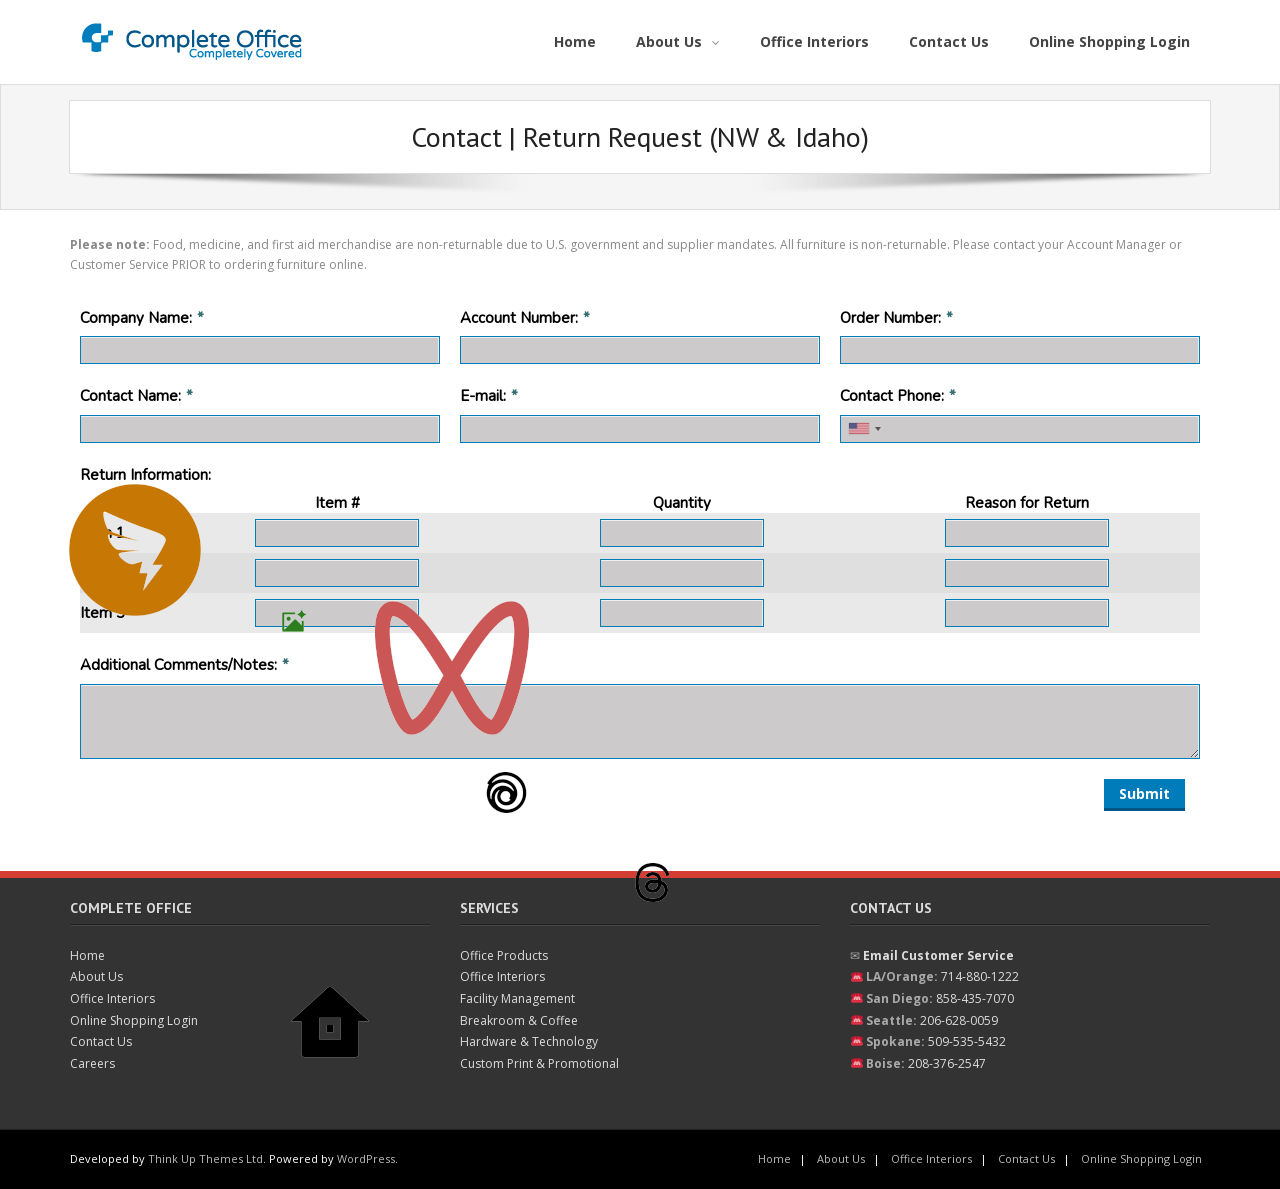 Image resolution: width=1280 pixels, height=1189 pixels. What do you see at coordinates (506, 792) in the screenshot?
I see `open Ubisoft app or game launcher` at bounding box center [506, 792].